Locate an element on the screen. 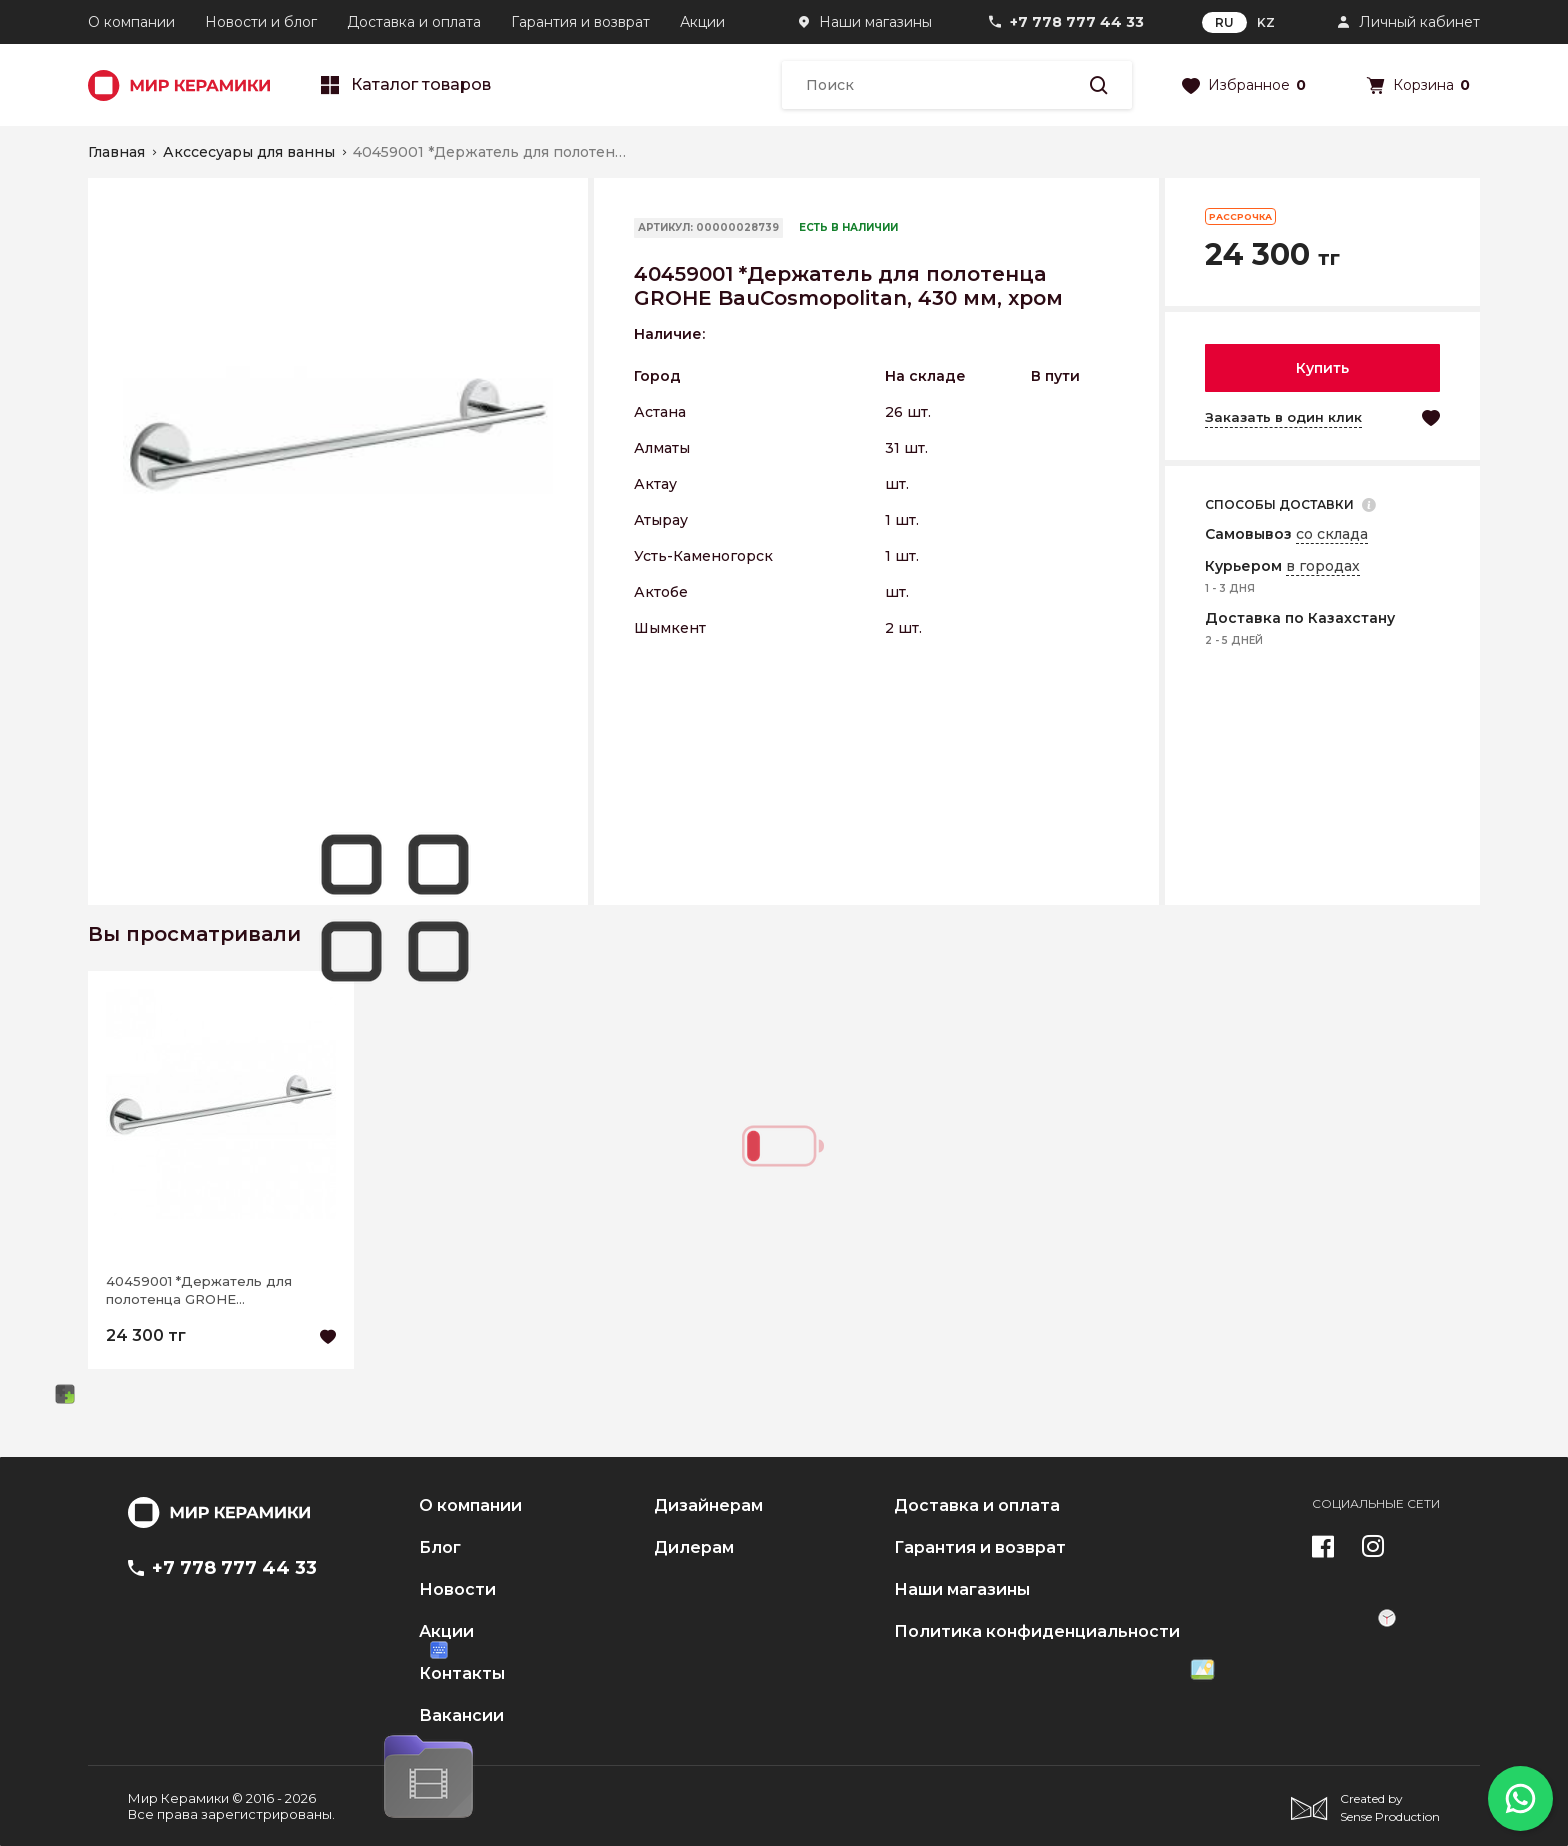  open gnome extensions manager is located at coordinates (65, 1394).